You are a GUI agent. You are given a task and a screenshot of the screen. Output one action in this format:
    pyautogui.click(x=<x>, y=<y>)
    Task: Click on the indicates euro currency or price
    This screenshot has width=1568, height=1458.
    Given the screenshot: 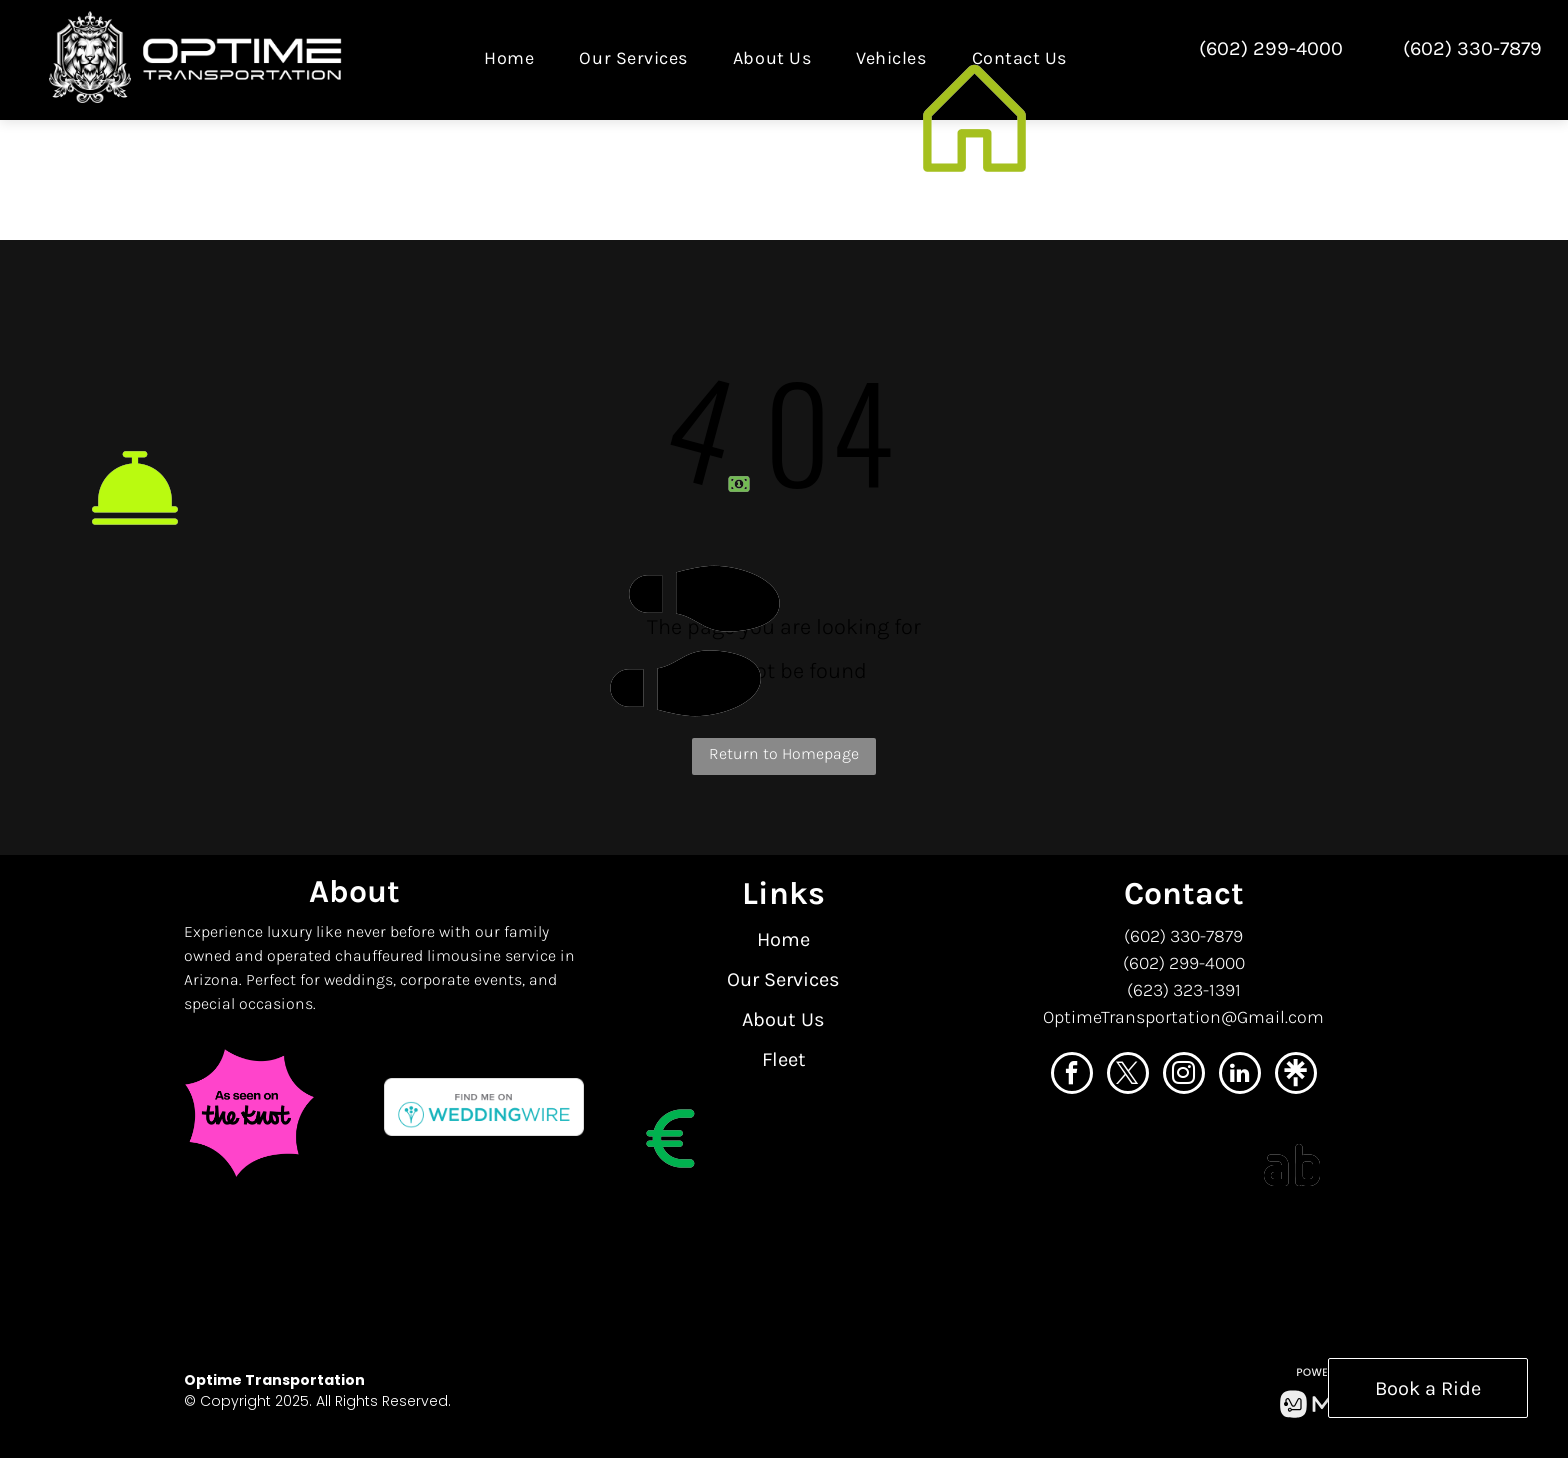 What is the action you would take?
    pyautogui.click(x=673, y=1138)
    